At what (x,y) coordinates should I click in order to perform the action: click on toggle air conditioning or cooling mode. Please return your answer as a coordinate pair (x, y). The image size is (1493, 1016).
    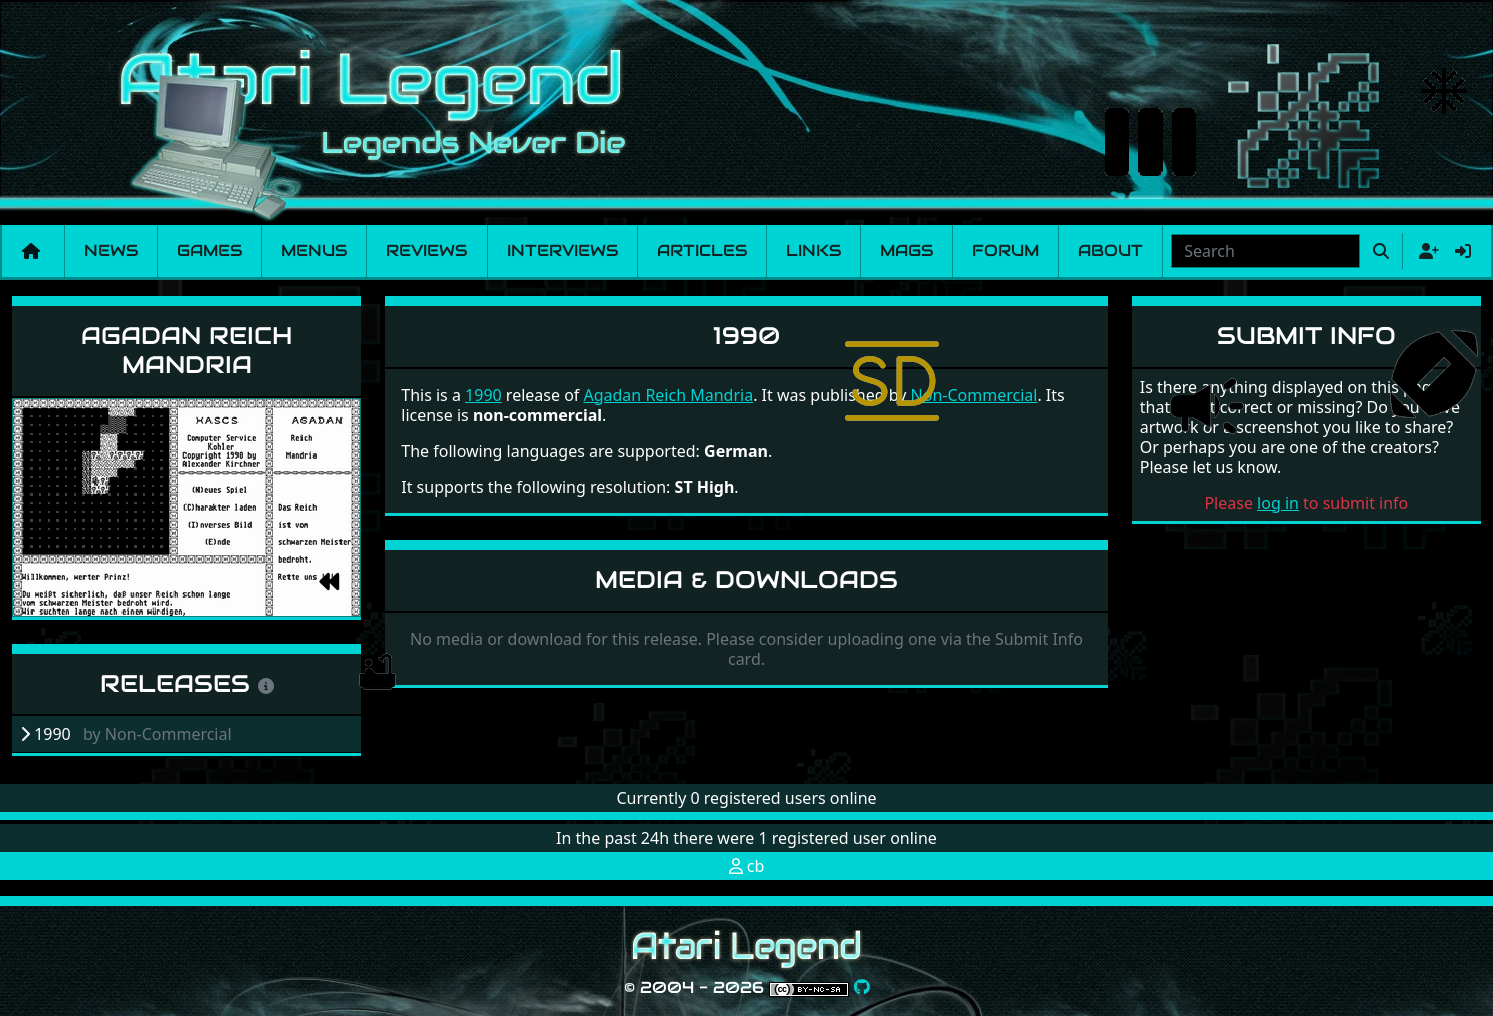
    Looking at the image, I should click on (1444, 91).